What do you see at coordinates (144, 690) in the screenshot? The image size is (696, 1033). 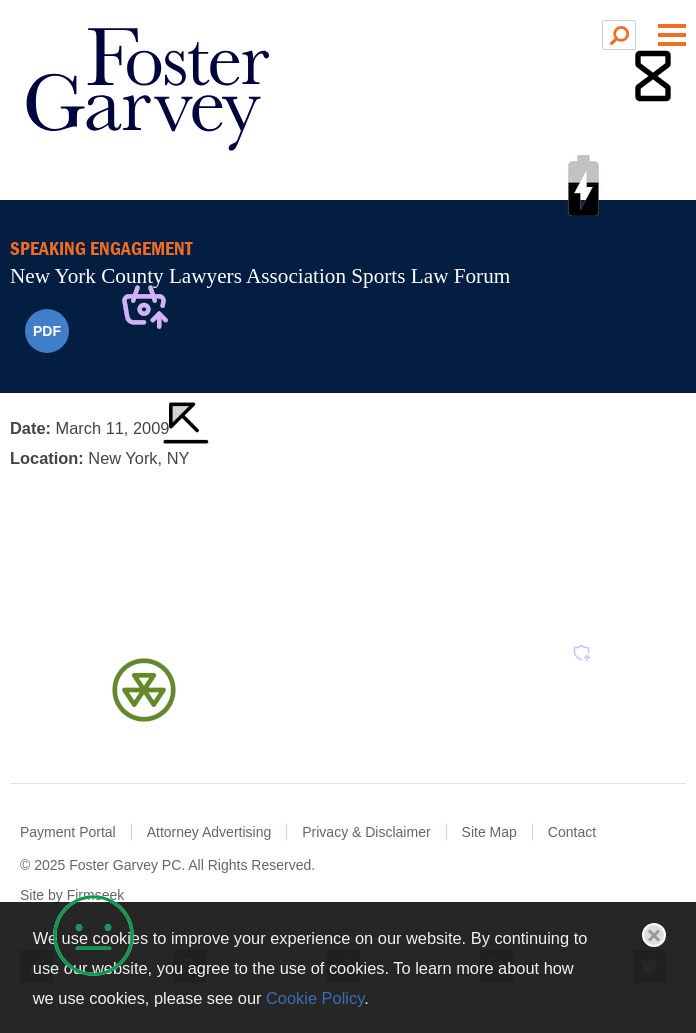 I see `fallout shelter or nuclear safety indicator` at bounding box center [144, 690].